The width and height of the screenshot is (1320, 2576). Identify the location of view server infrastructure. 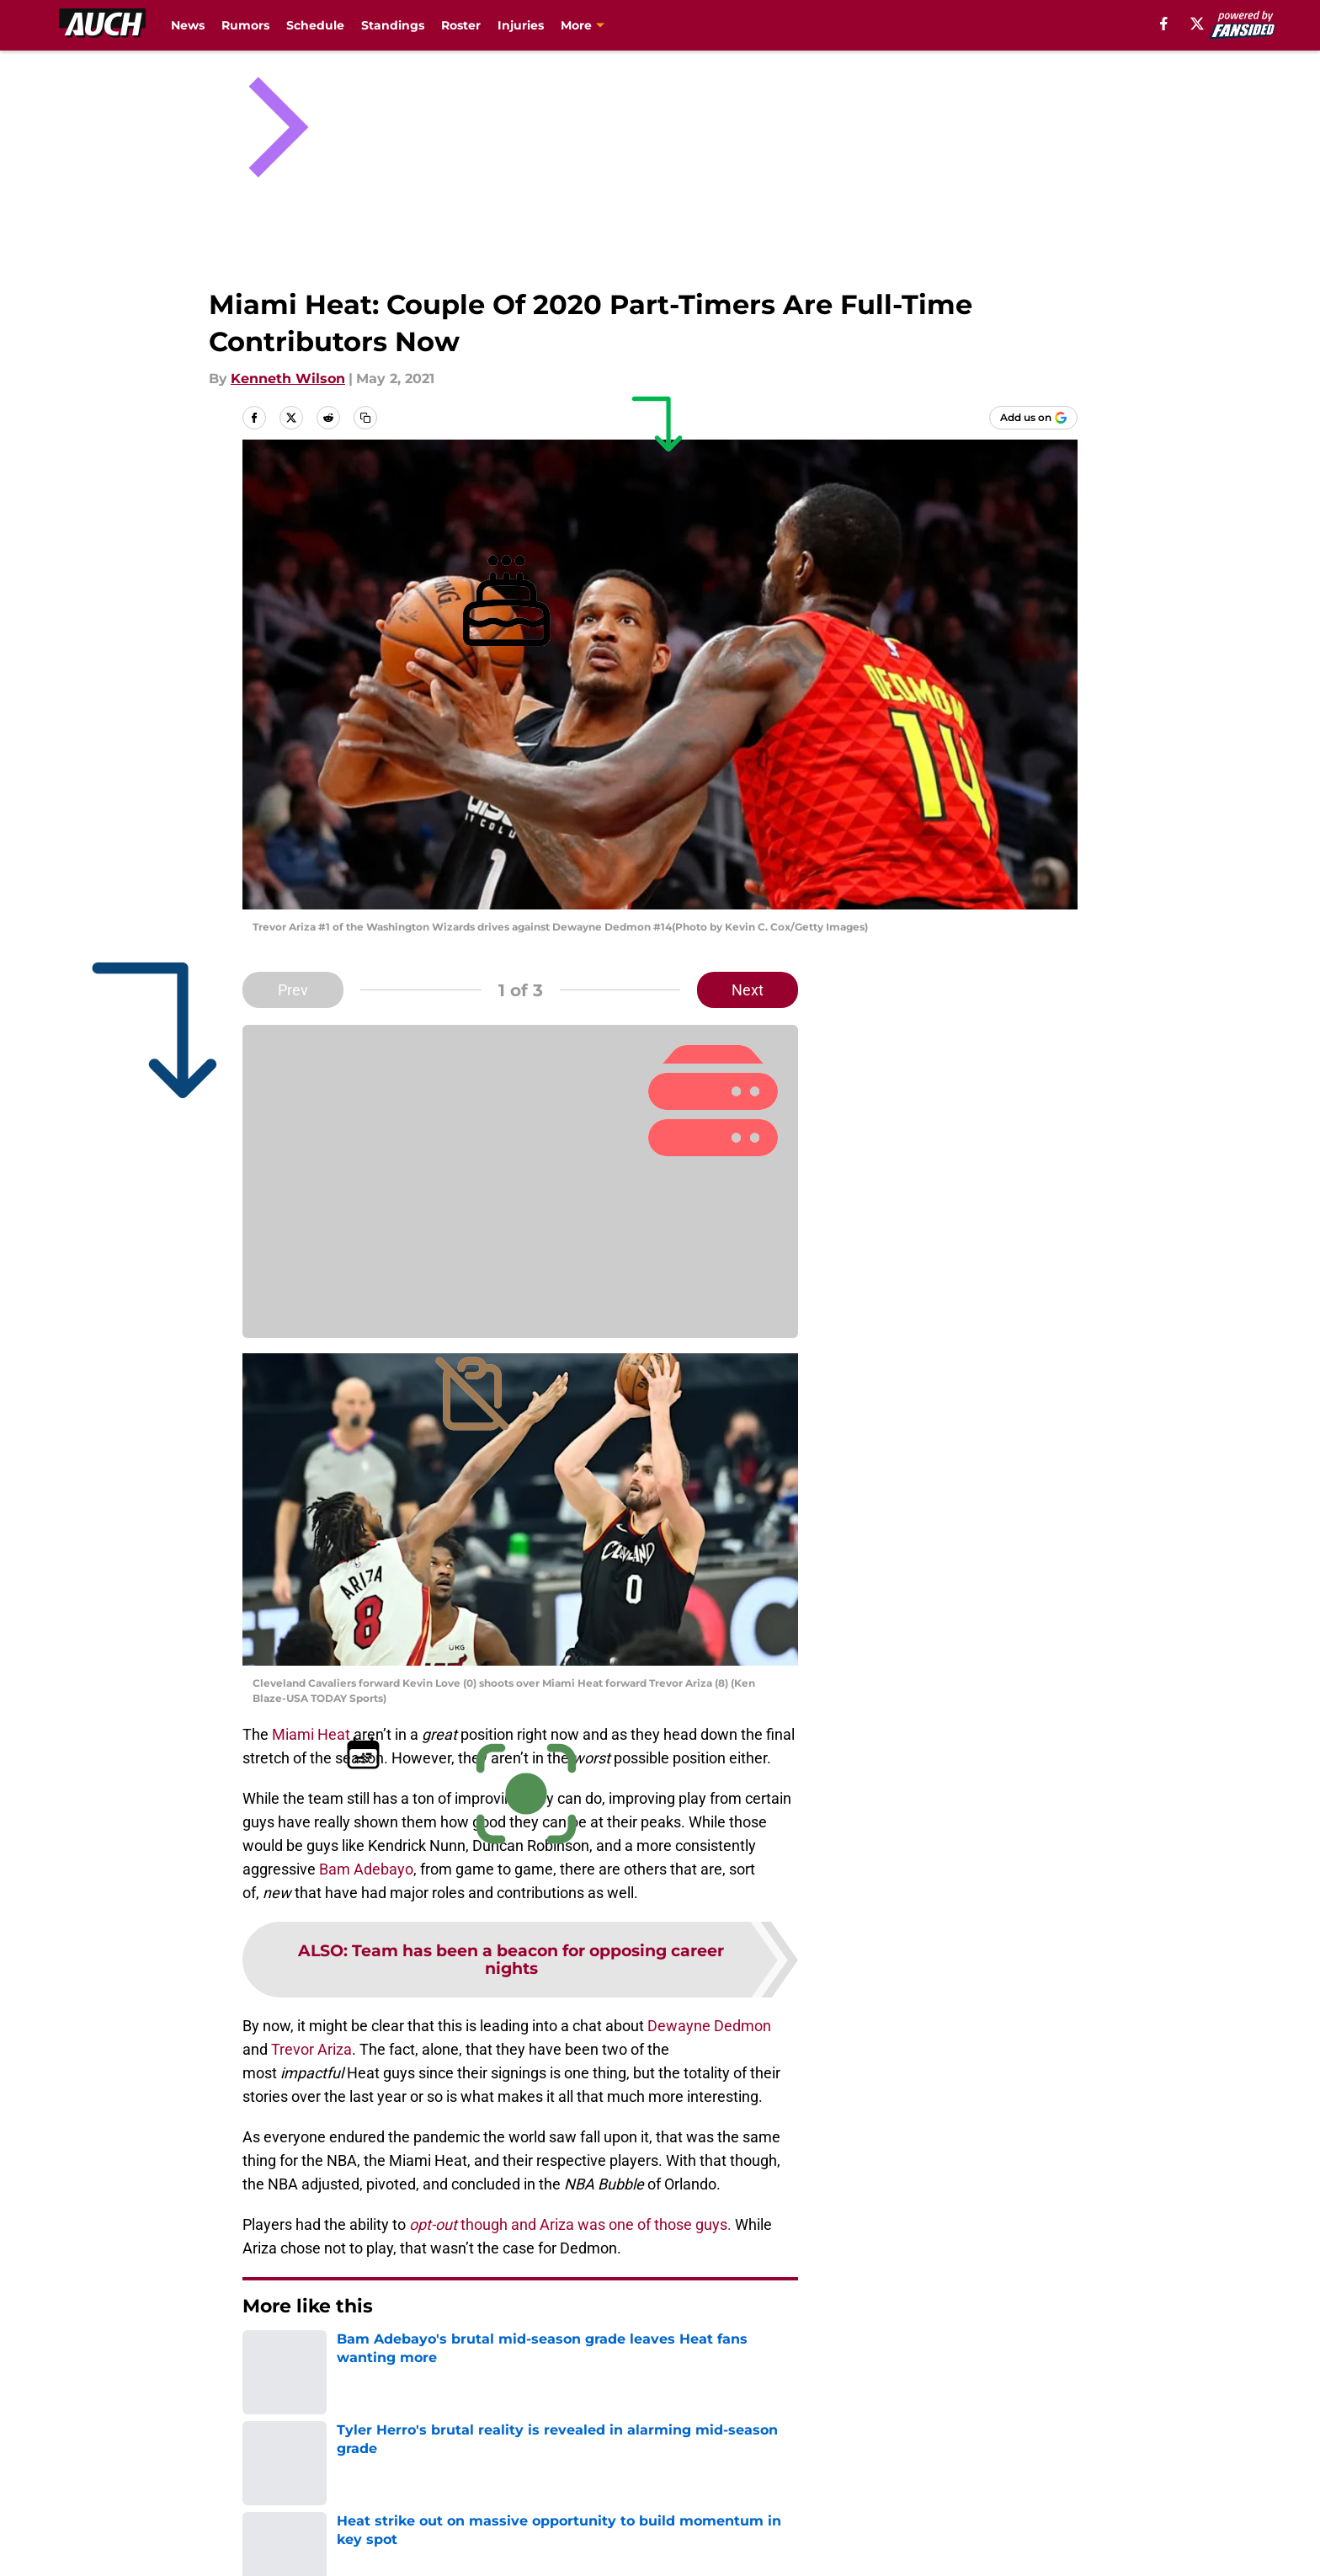
(713, 1101).